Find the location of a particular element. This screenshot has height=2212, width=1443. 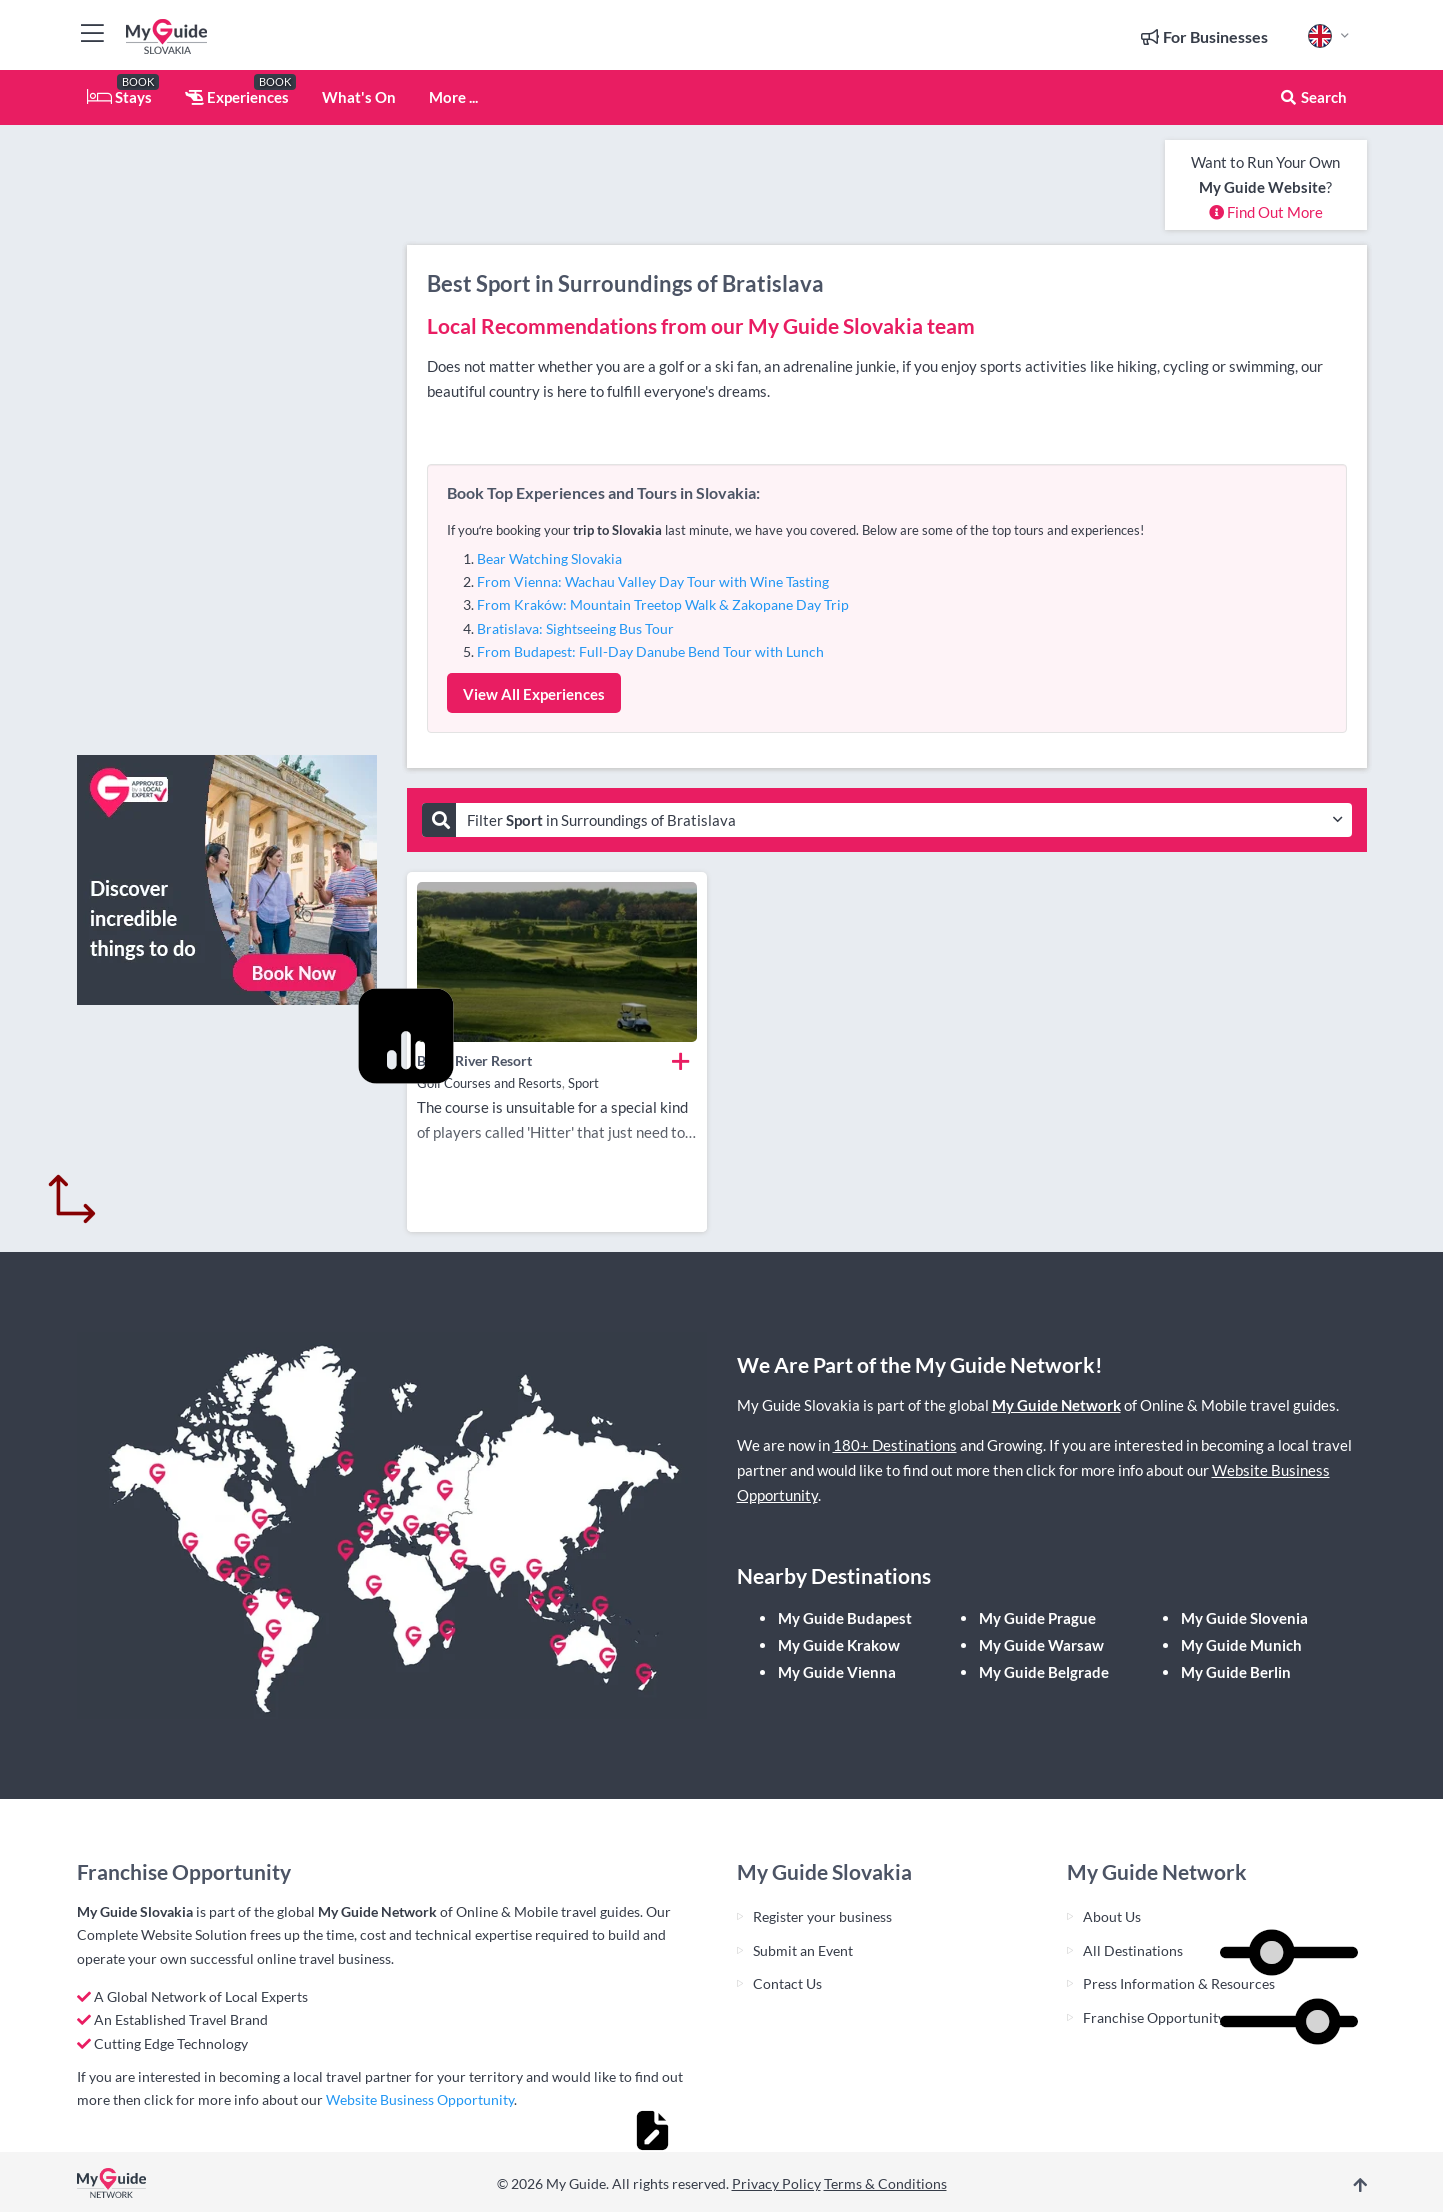

adjust settings or preferences is located at coordinates (1289, 1987).